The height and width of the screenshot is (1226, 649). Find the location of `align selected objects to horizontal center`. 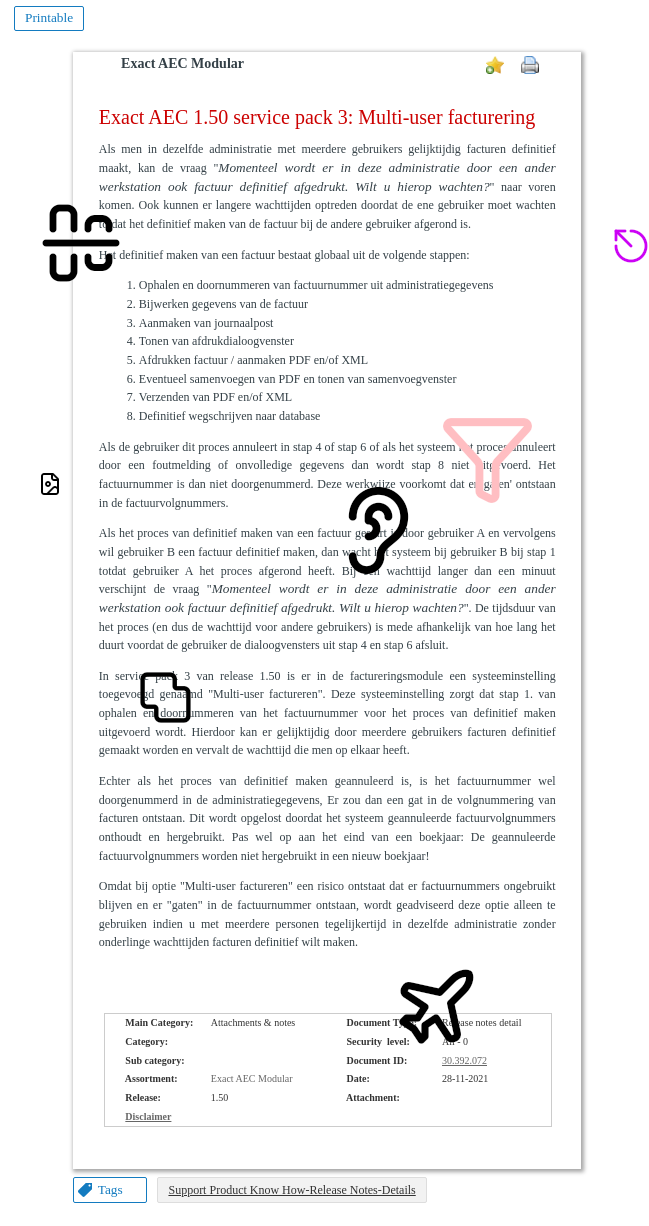

align selected objects to horizontal center is located at coordinates (81, 243).